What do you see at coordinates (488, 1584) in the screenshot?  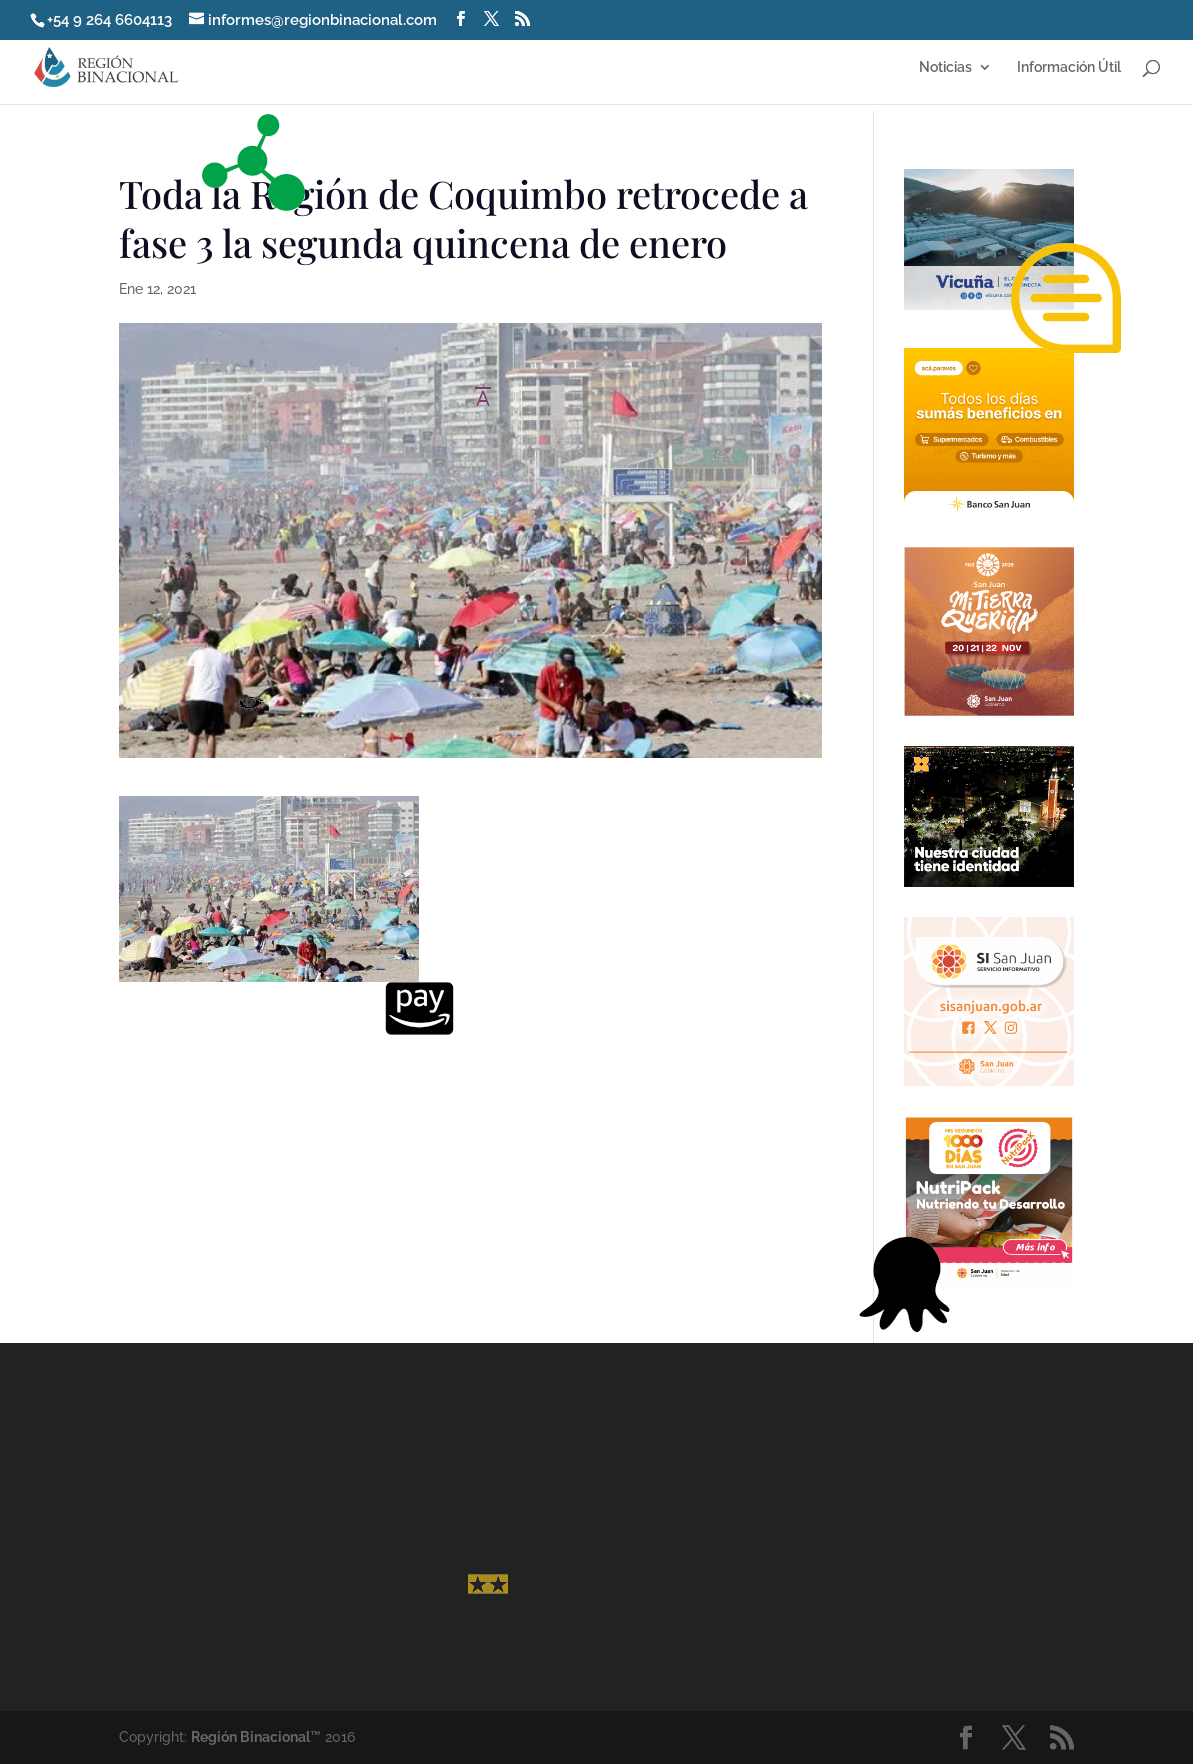 I see `tamiya brand logo` at bounding box center [488, 1584].